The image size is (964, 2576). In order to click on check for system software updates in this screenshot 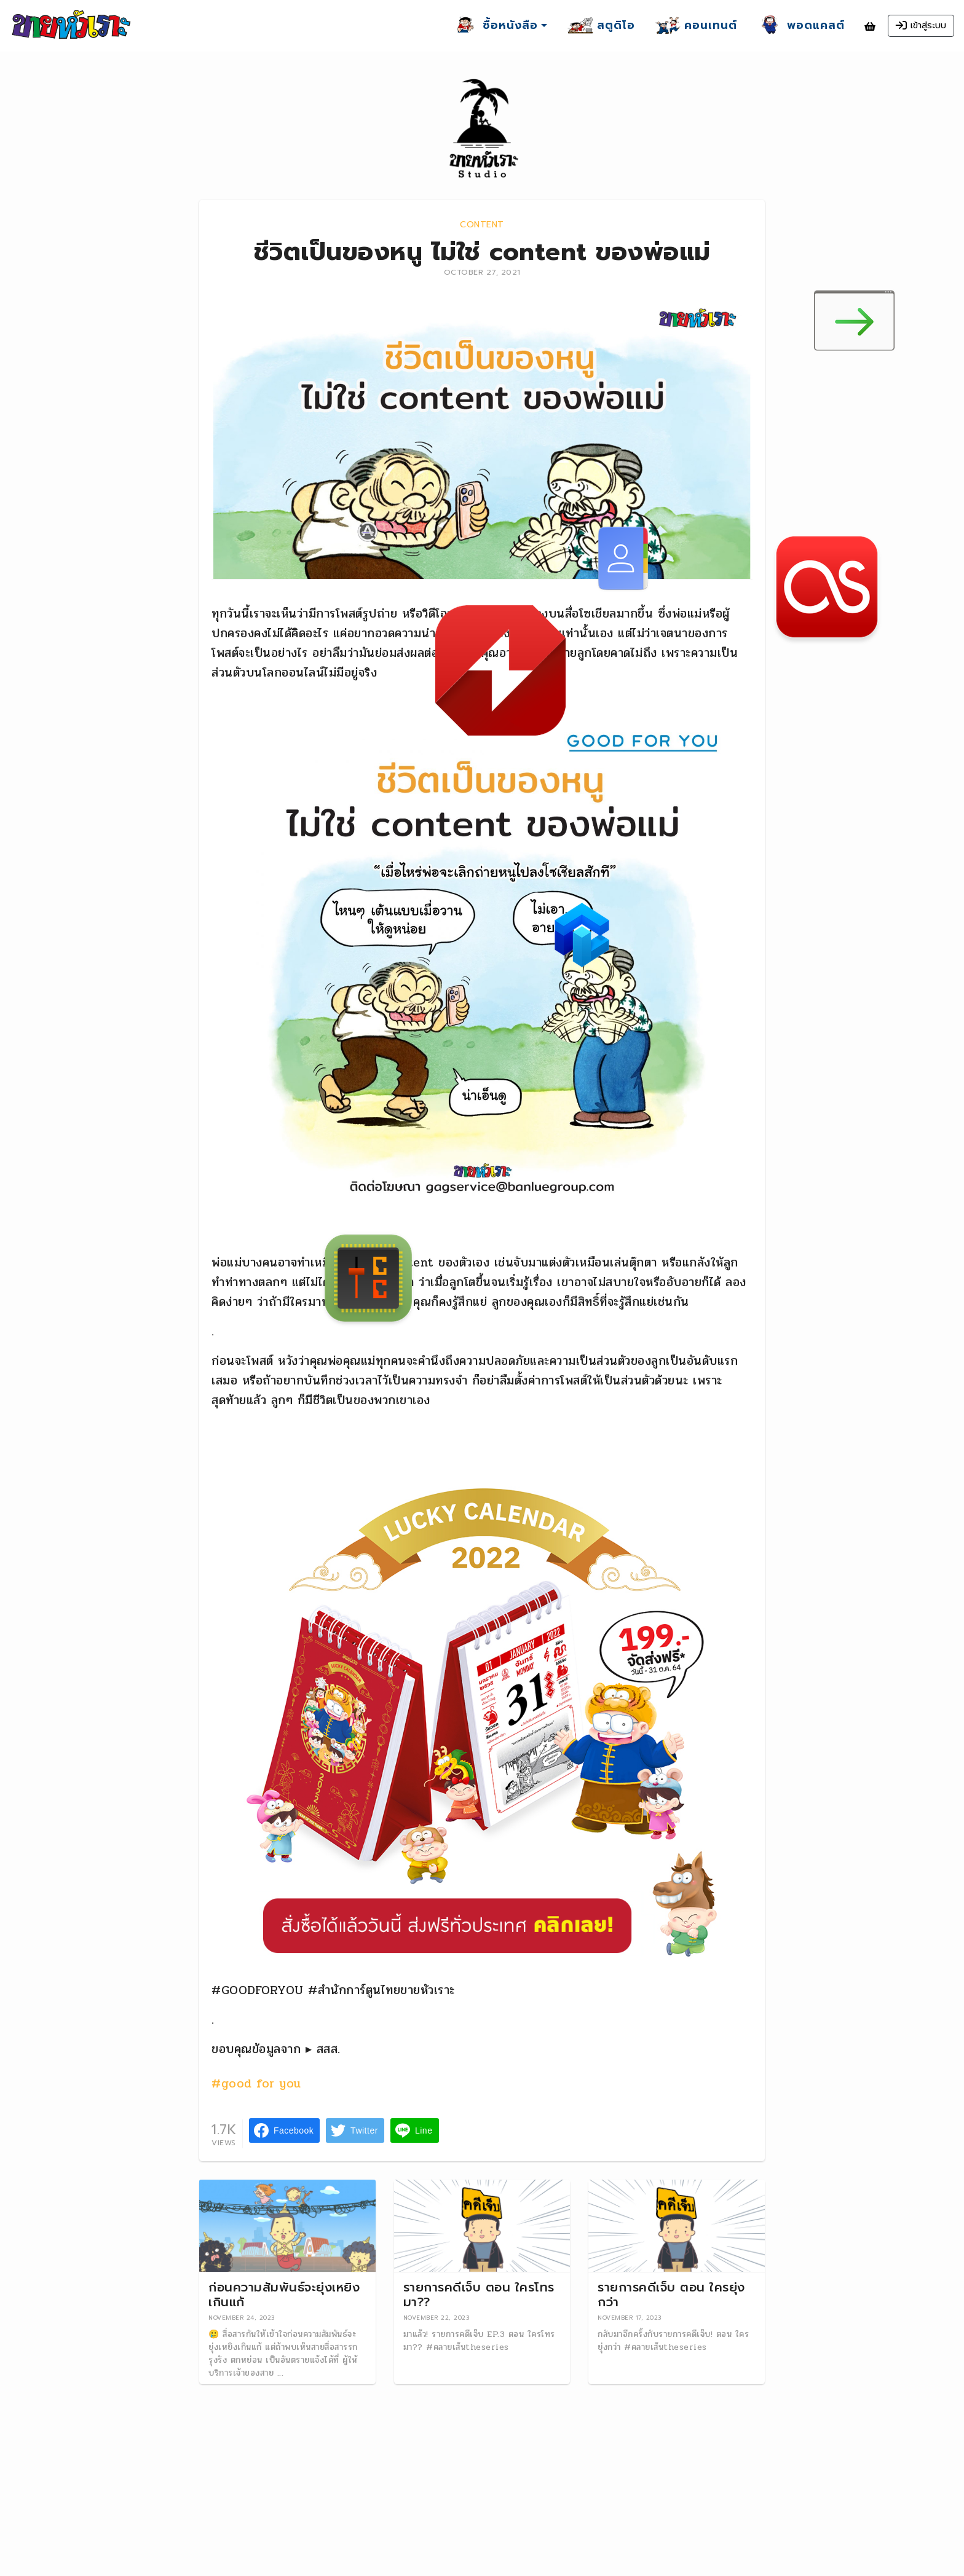, I will do `click(368, 532)`.